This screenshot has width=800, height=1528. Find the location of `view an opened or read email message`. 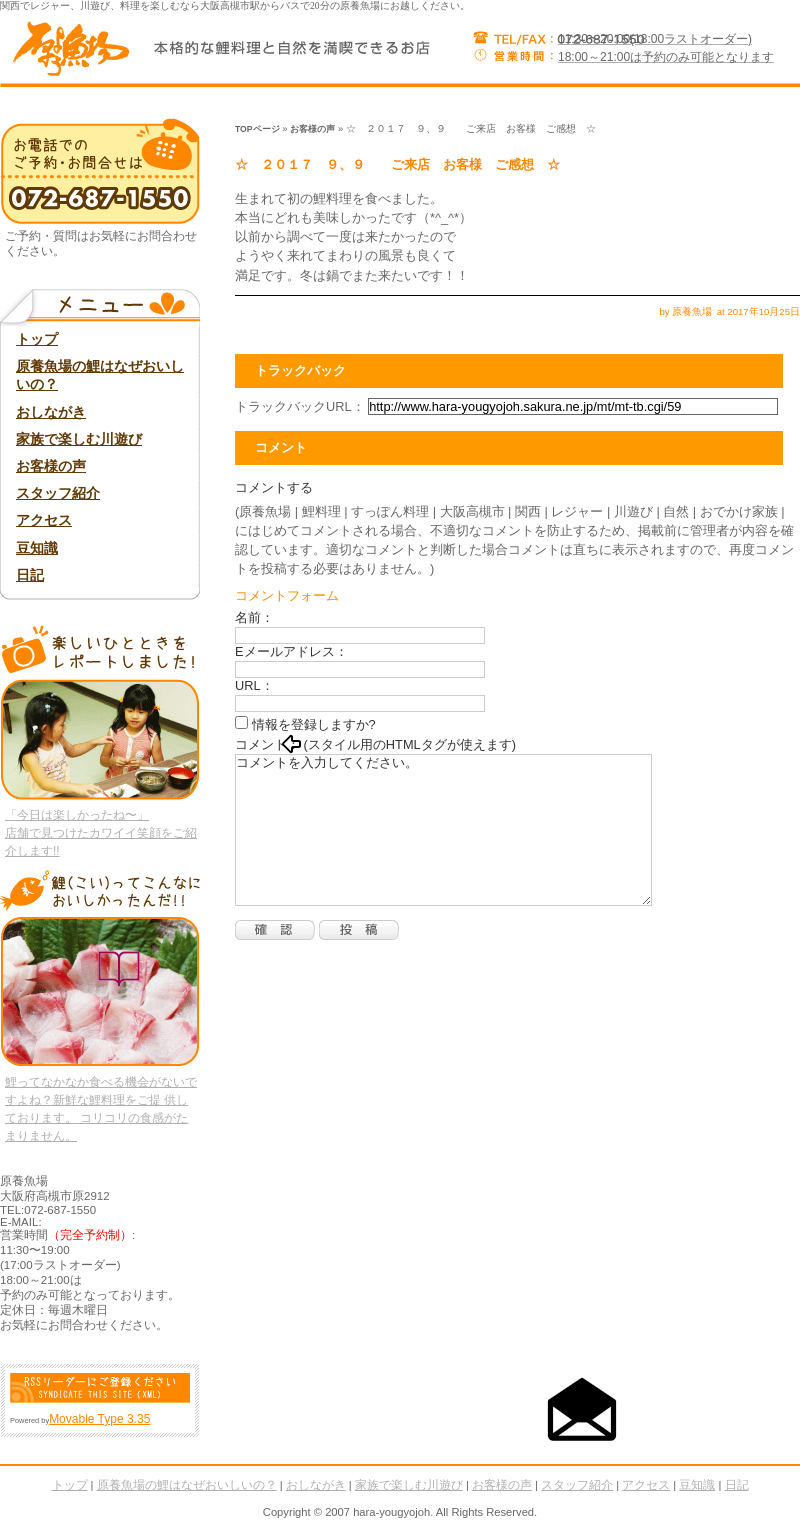

view an opened or read email message is located at coordinates (582, 1412).